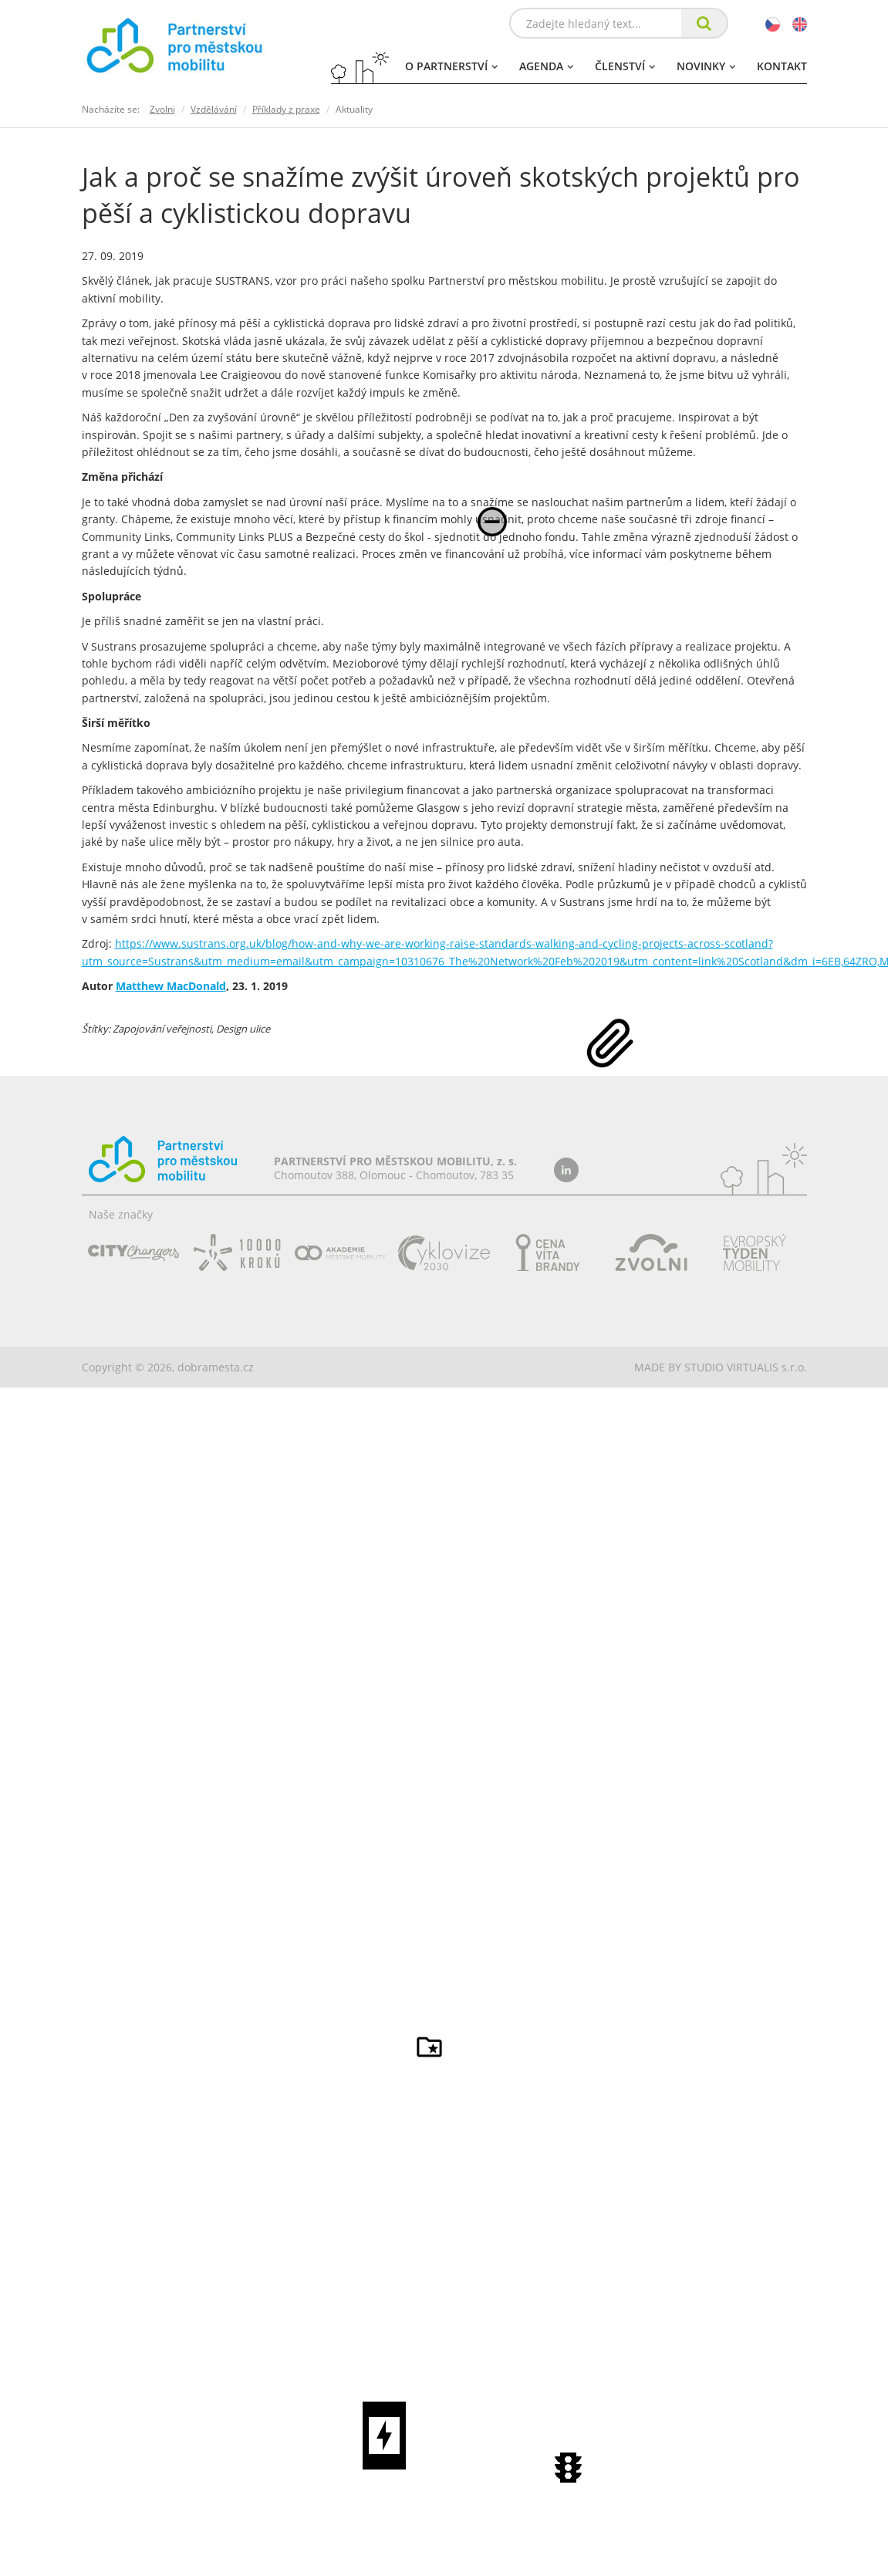 This screenshot has width=888, height=2576. Describe the element at coordinates (492, 522) in the screenshot. I see `remove an item from a list` at that location.